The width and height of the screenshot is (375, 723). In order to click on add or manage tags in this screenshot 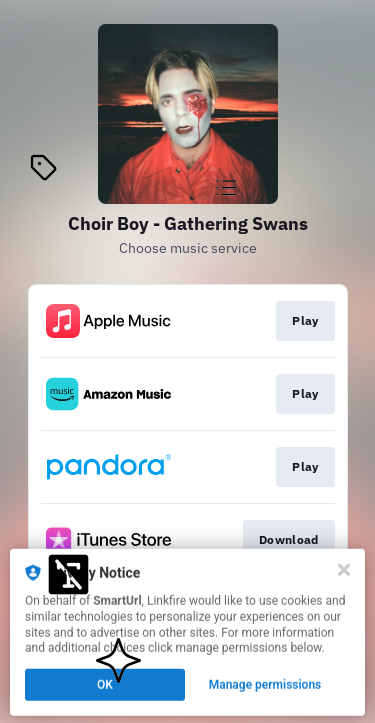, I will do `click(43, 167)`.